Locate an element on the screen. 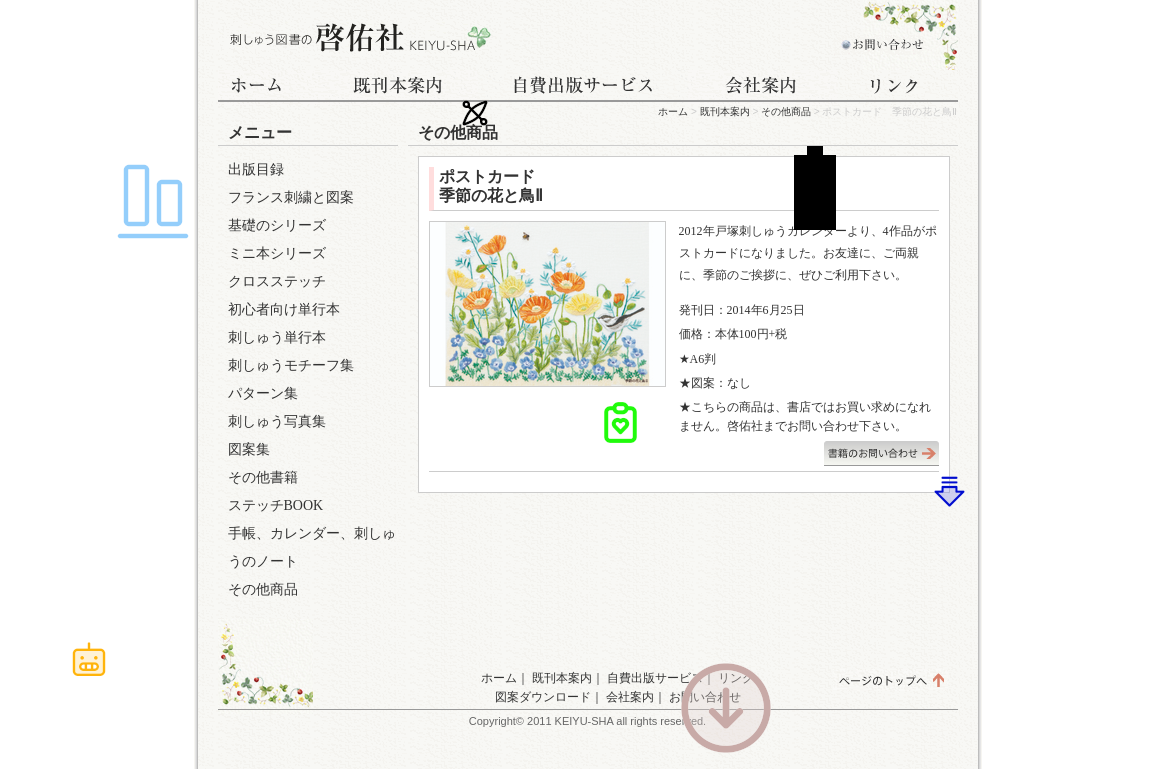 Image resolution: width=1175 pixels, height=769 pixels. indicates battery is fully charged is located at coordinates (815, 188).